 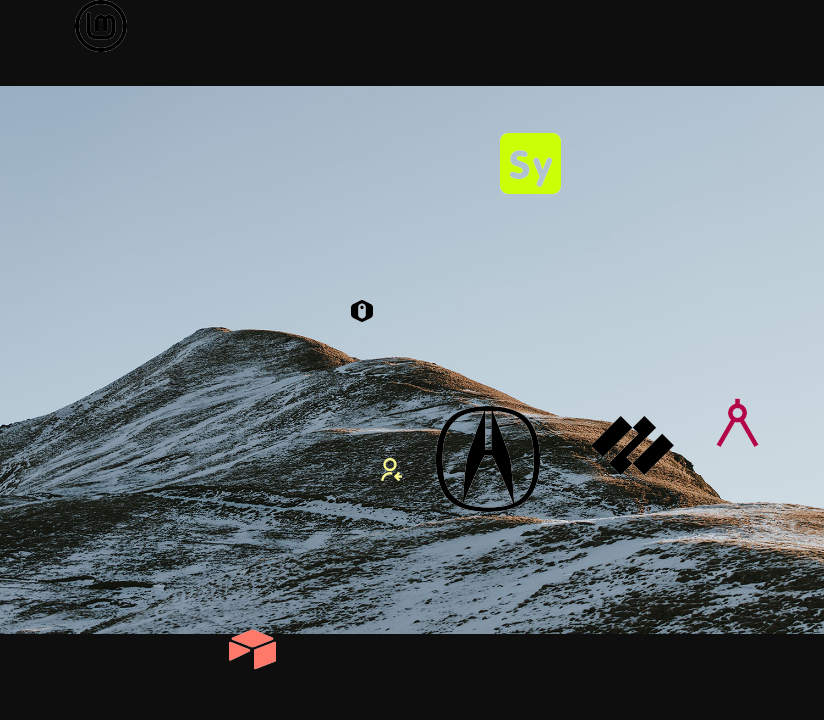 I want to click on access drawing compass tool, so click(x=737, y=422).